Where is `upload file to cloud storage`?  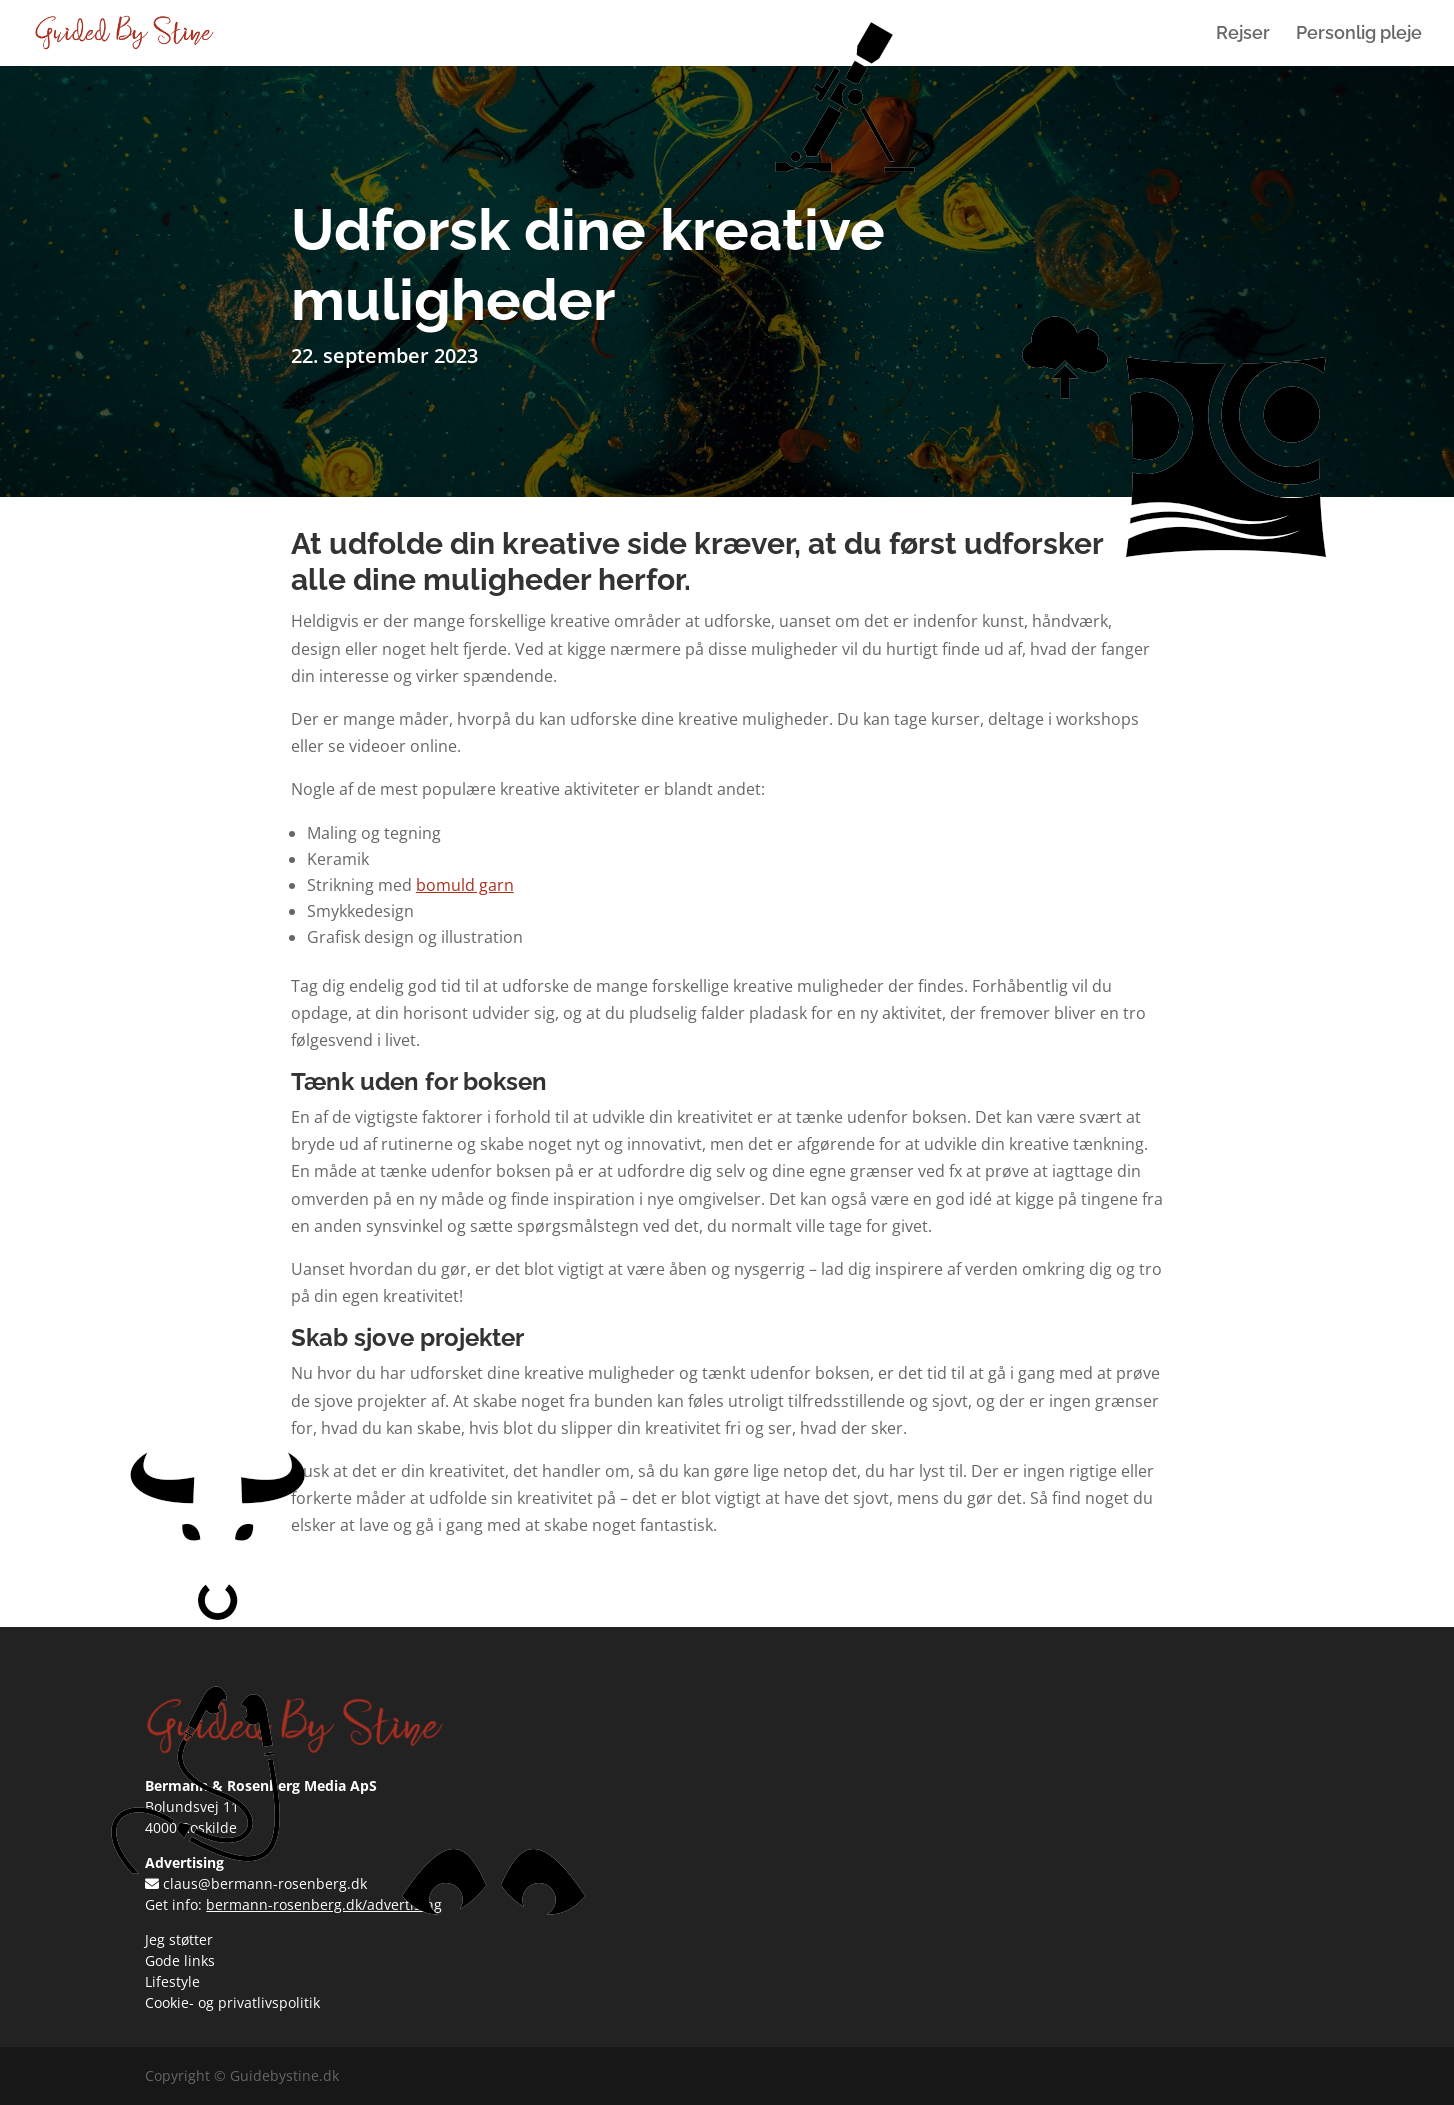 upload file to cloud storage is located at coordinates (1065, 357).